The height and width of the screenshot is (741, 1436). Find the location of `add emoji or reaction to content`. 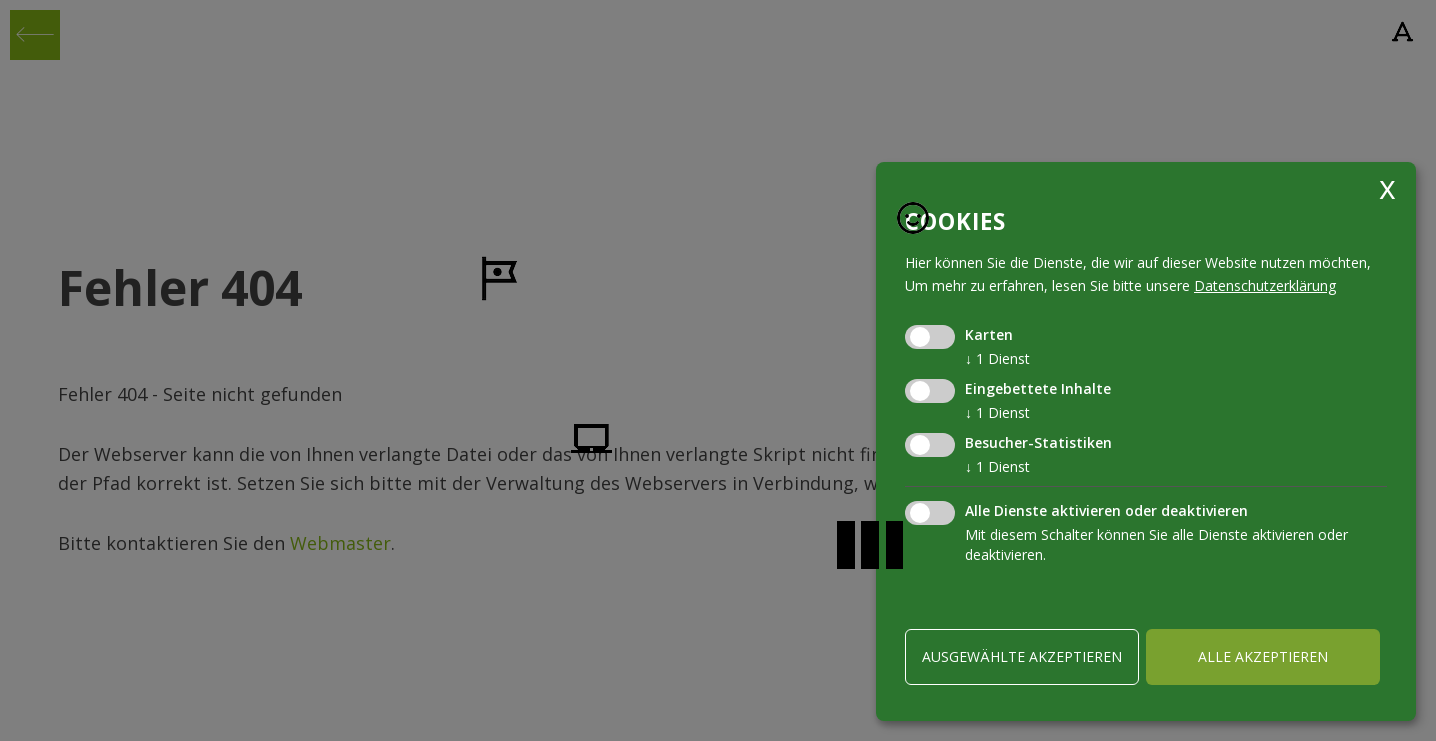

add emoji or reaction to content is located at coordinates (913, 218).